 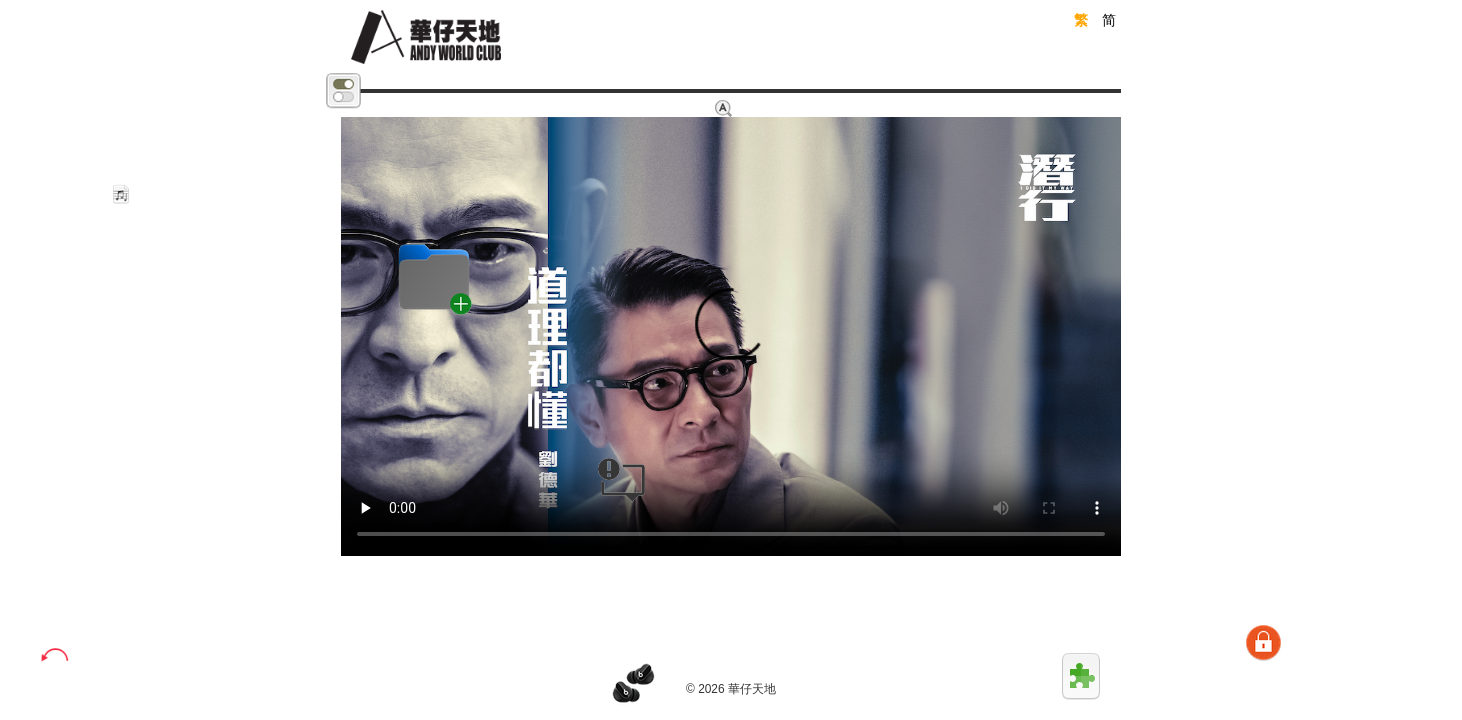 I want to click on search within file contents, so click(x=723, y=108).